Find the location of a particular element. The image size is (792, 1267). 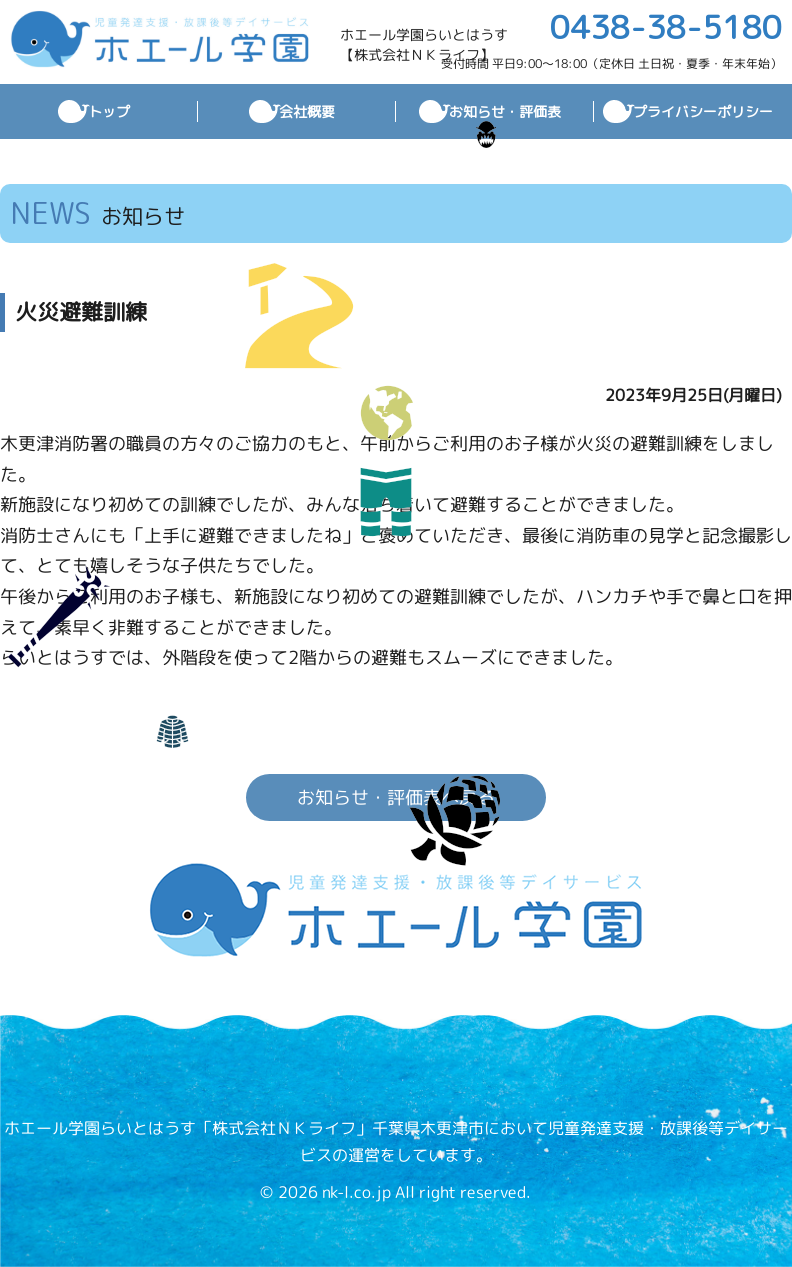

equip armored leg gear is located at coordinates (386, 502).